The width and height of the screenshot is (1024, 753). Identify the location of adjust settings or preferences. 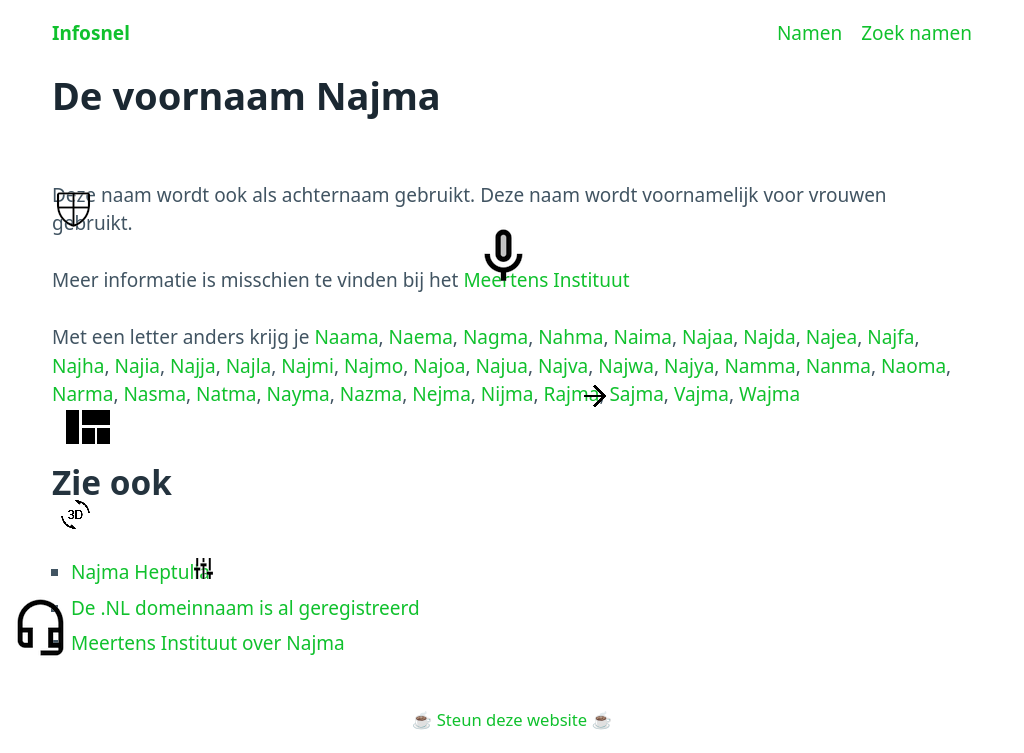
(203, 568).